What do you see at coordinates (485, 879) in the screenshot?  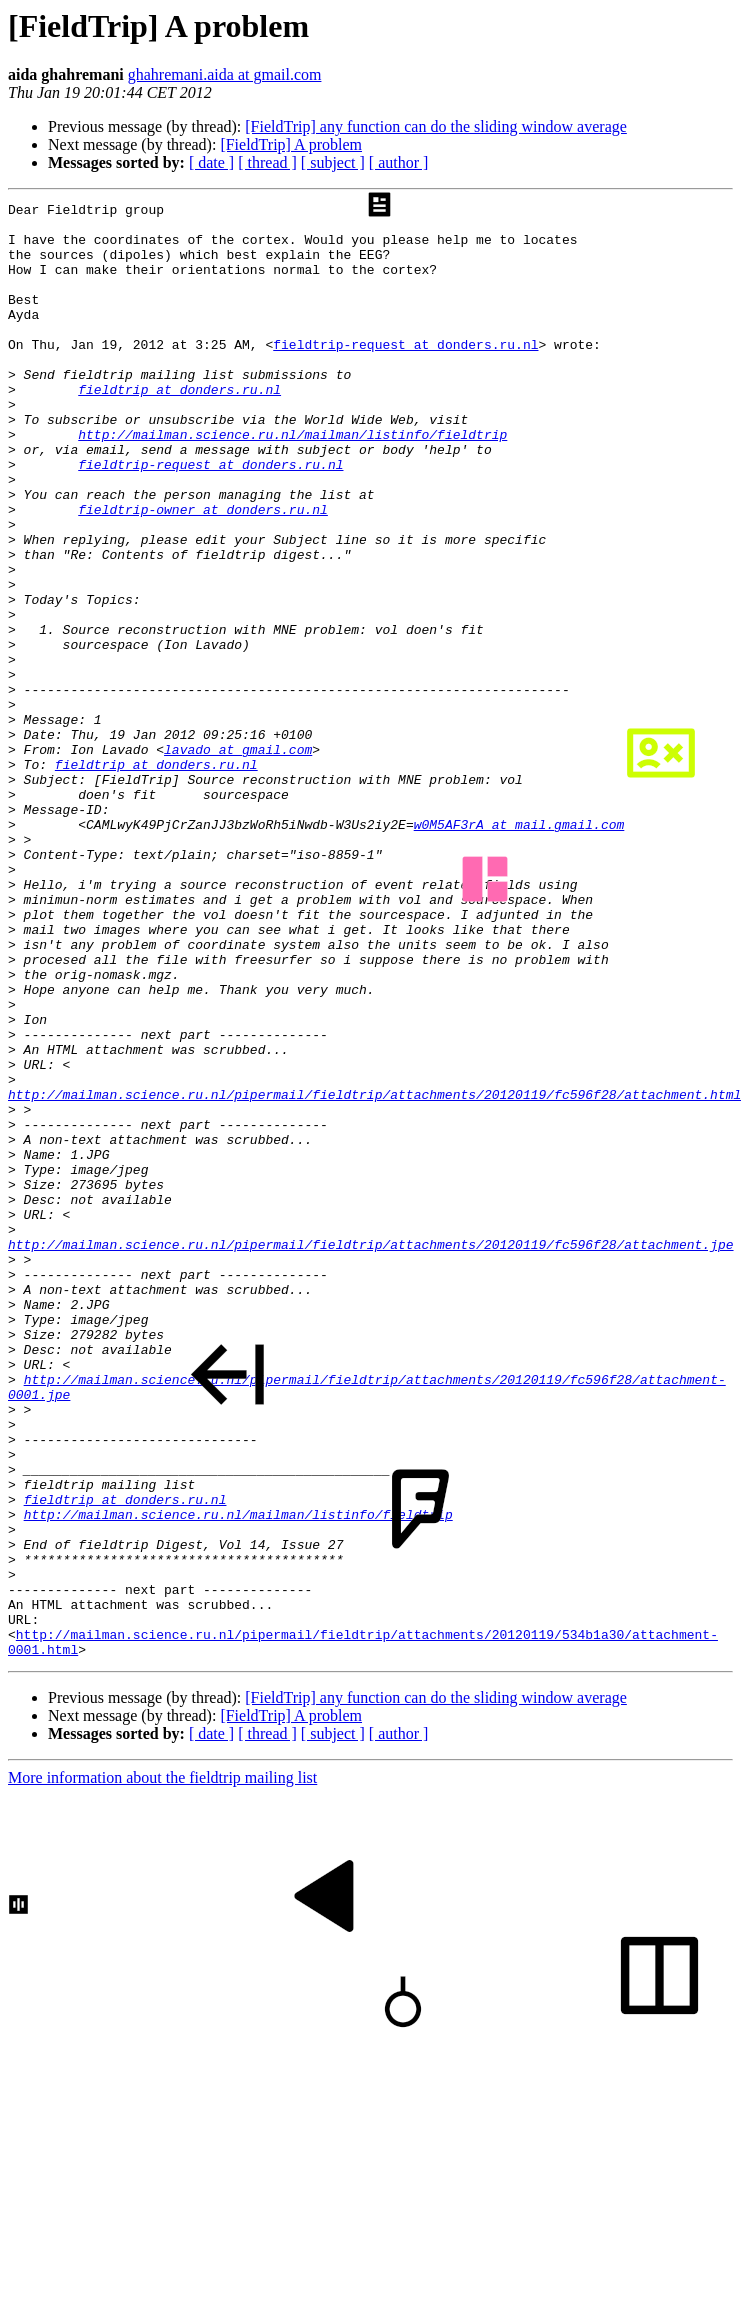 I see `switch to grid layout view` at bounding box center [485, 879].